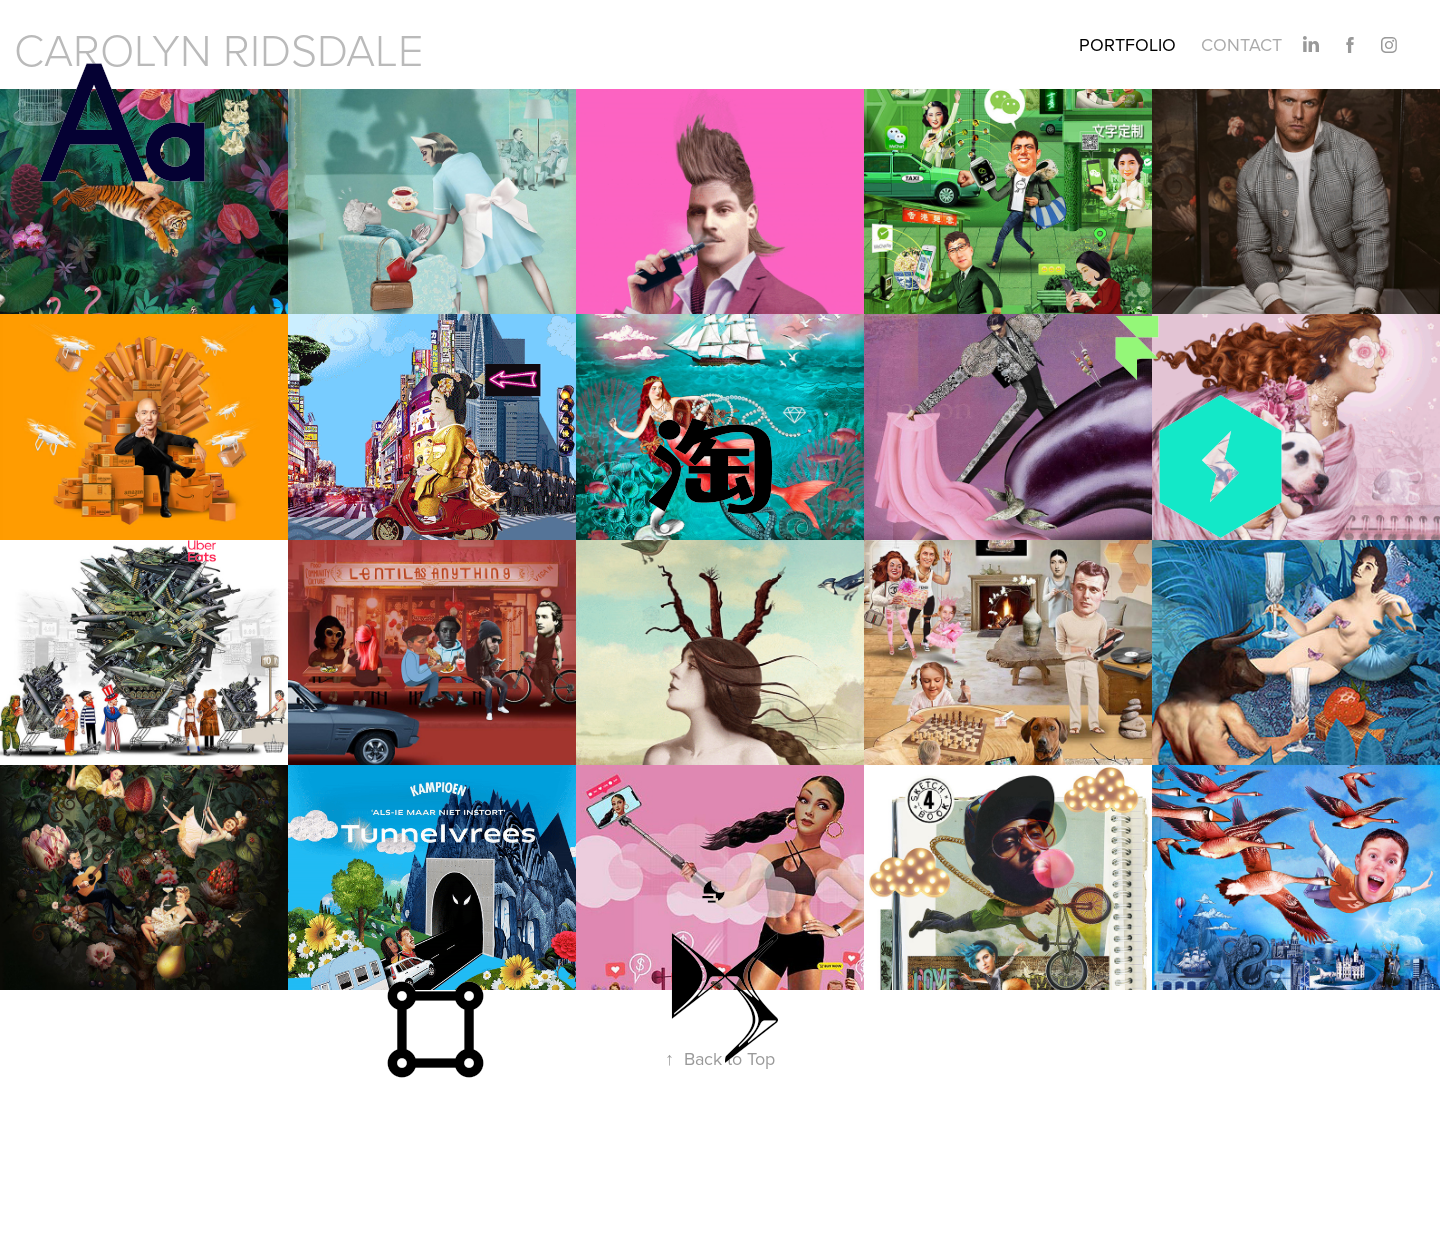 This screenshot has height=1249, width=1440. Describe the element at coordinates (1137, 348) in the screenshot. I see `open framer design tool` at that location.